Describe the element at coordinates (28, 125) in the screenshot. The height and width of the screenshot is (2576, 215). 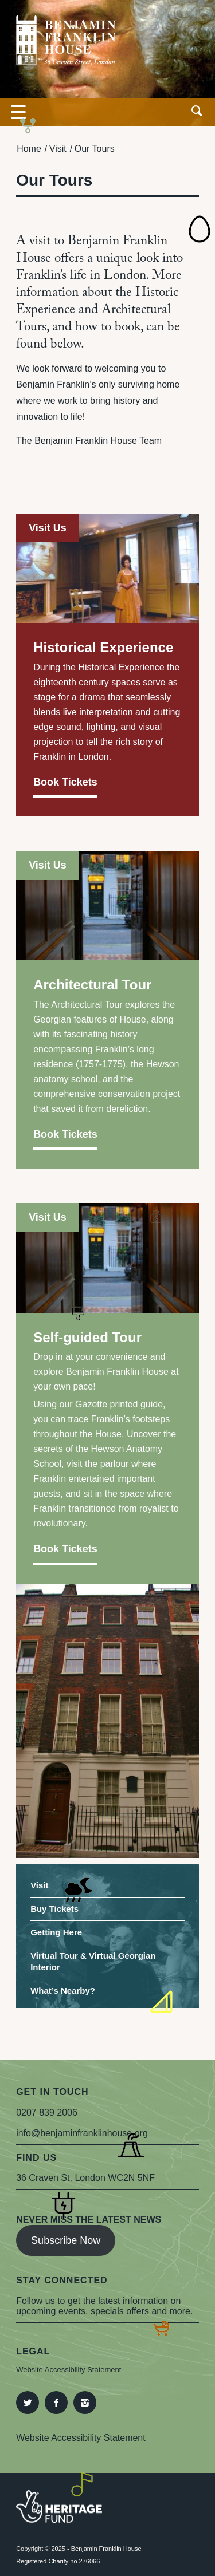
I see `create a new branch or fork in a repository` at that location.